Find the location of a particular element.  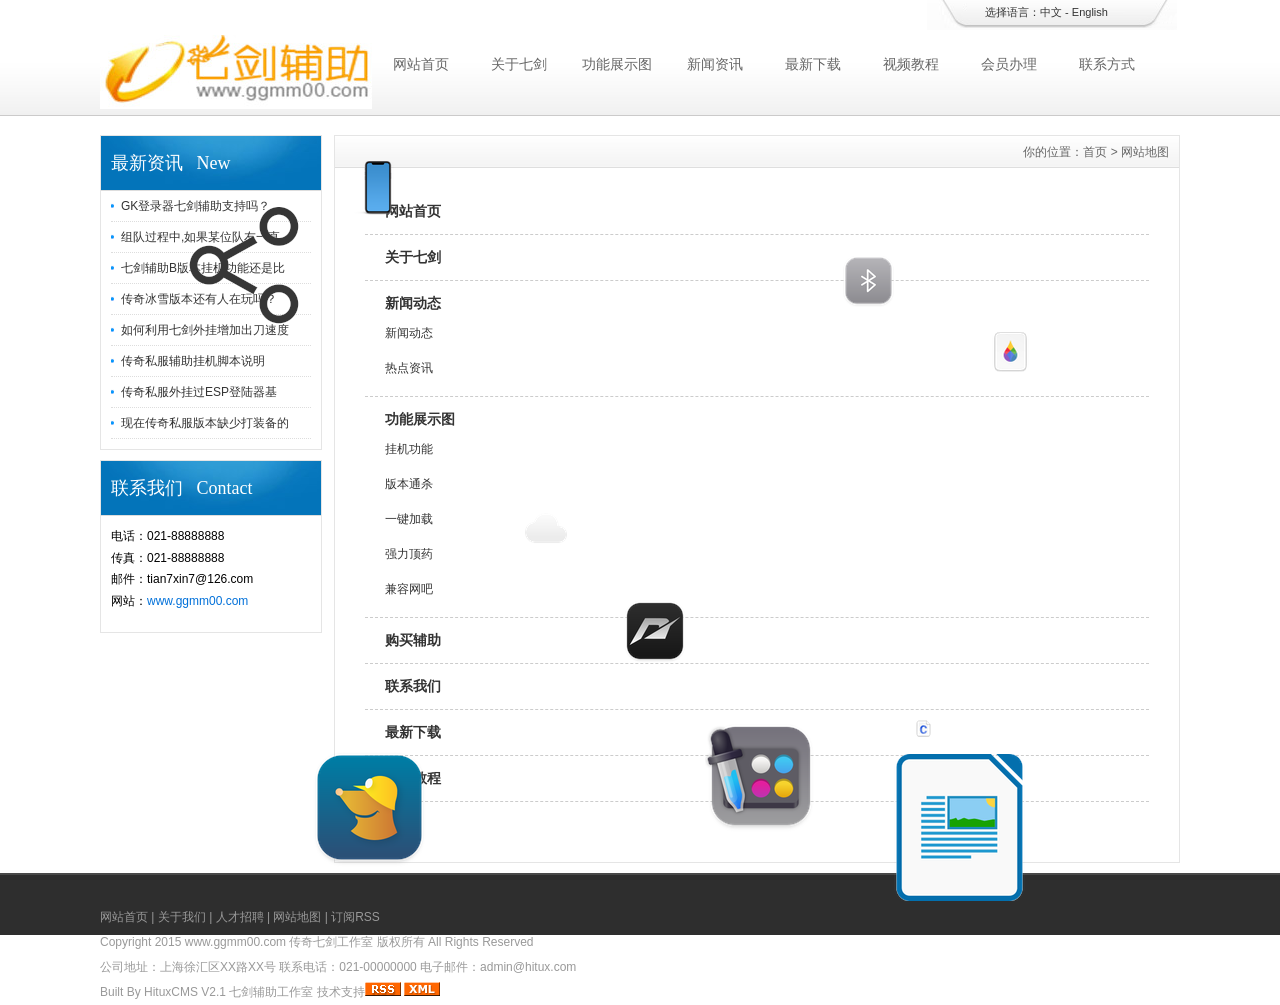

file type for hardware monitoring sensor data is located at coordinates (1010, 351).